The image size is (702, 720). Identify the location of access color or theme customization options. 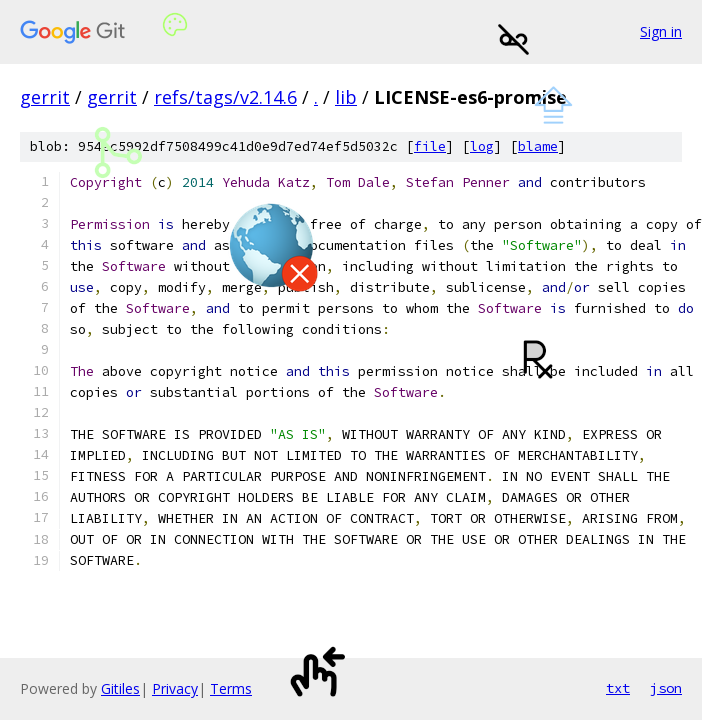
(175, 25).